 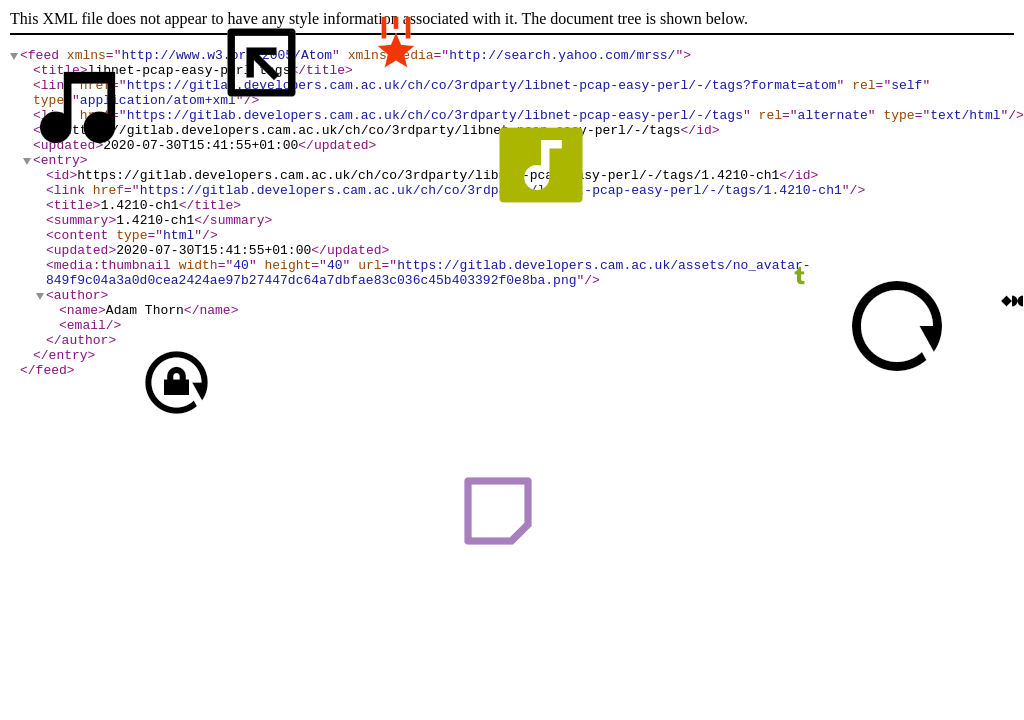 What do you see at coordinates (83, 107) in the screenshot?
I see `open music player or library` at bounding box center [83, 107].